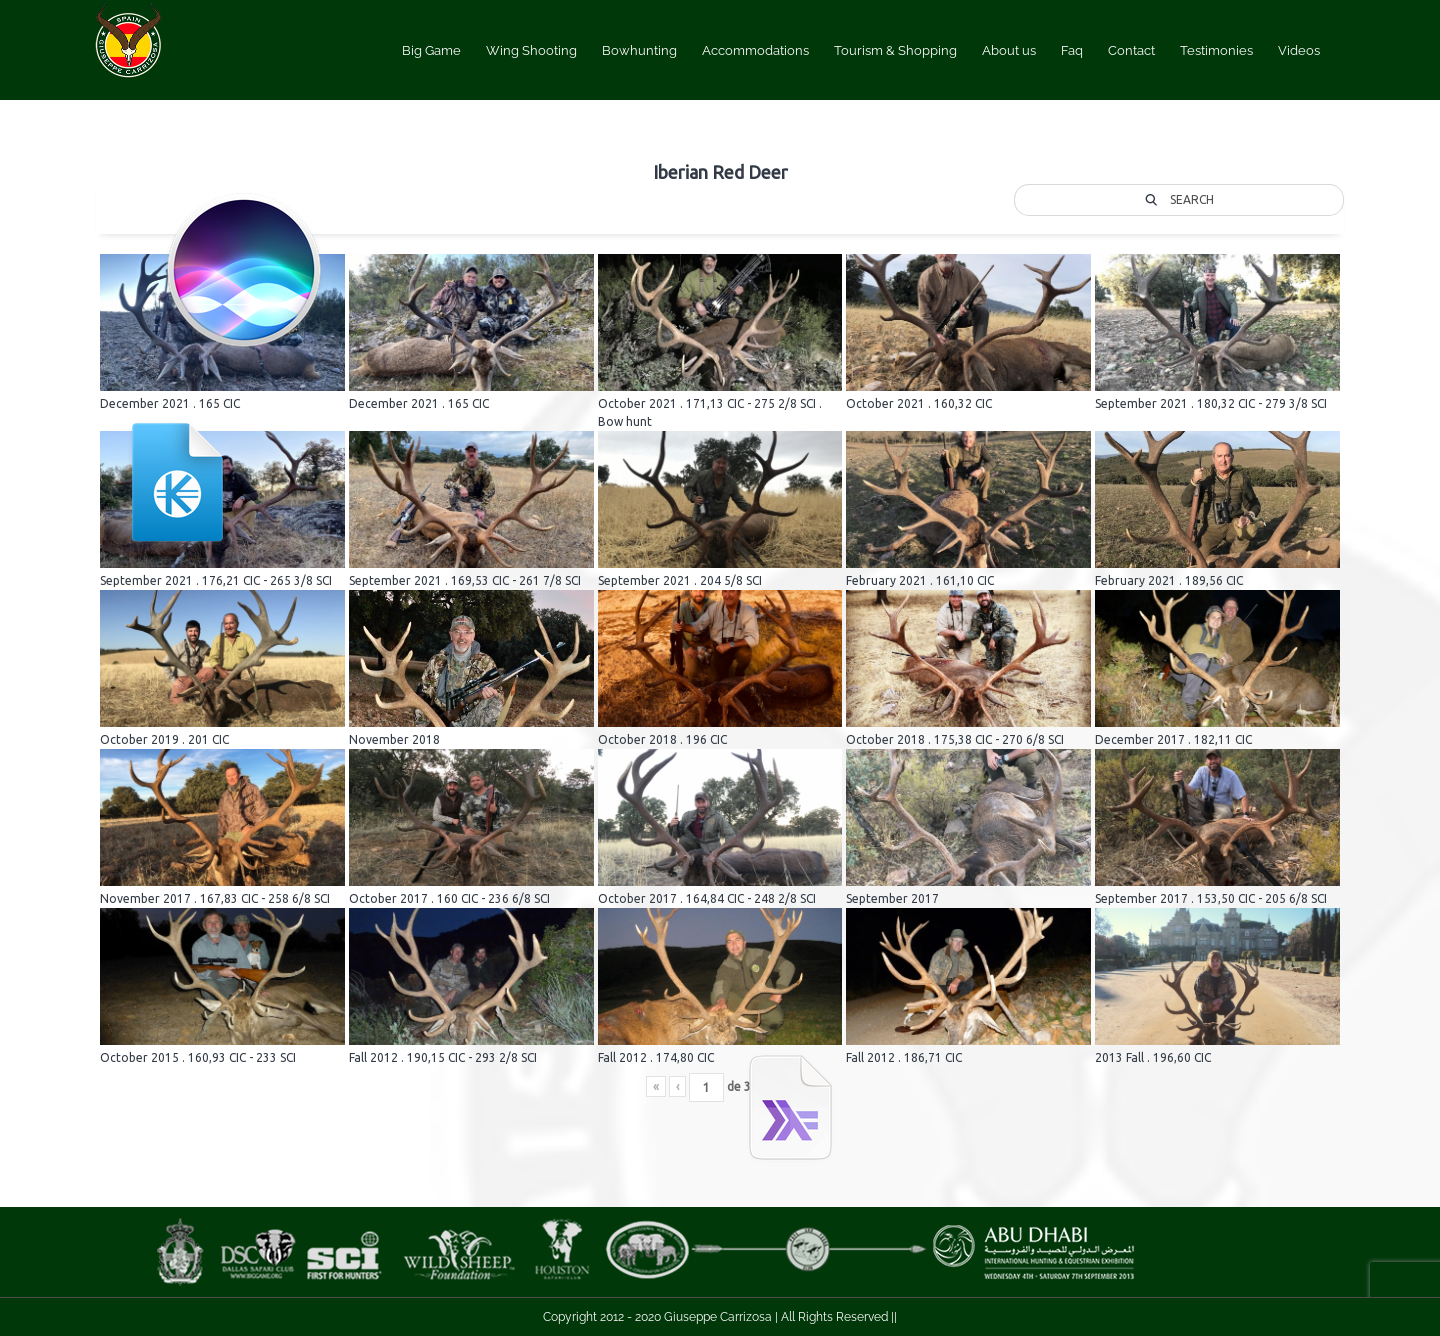  What do you see at coordinates (244, 270) in the screenshot?
I see `open Siri settings and preferences` at bounding box center [244, 270].